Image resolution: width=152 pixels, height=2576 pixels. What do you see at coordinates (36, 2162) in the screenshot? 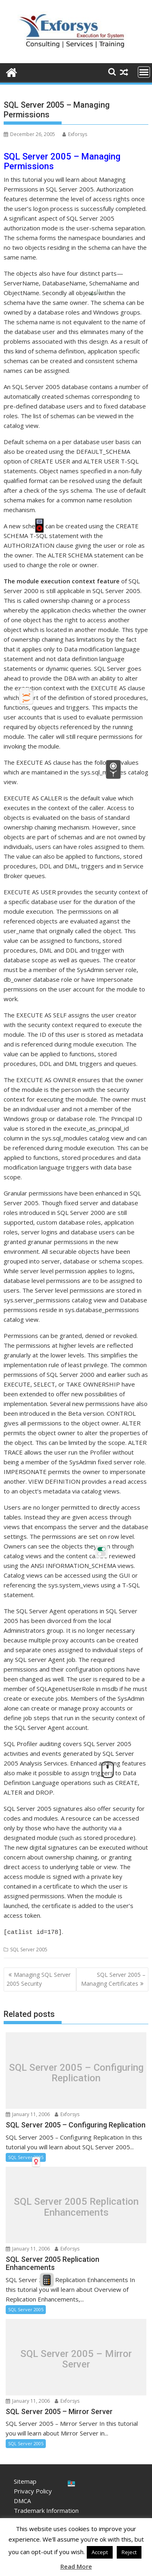
I see `a pkcs7 certificate file or security credential` at bounding box center [36, 2162].